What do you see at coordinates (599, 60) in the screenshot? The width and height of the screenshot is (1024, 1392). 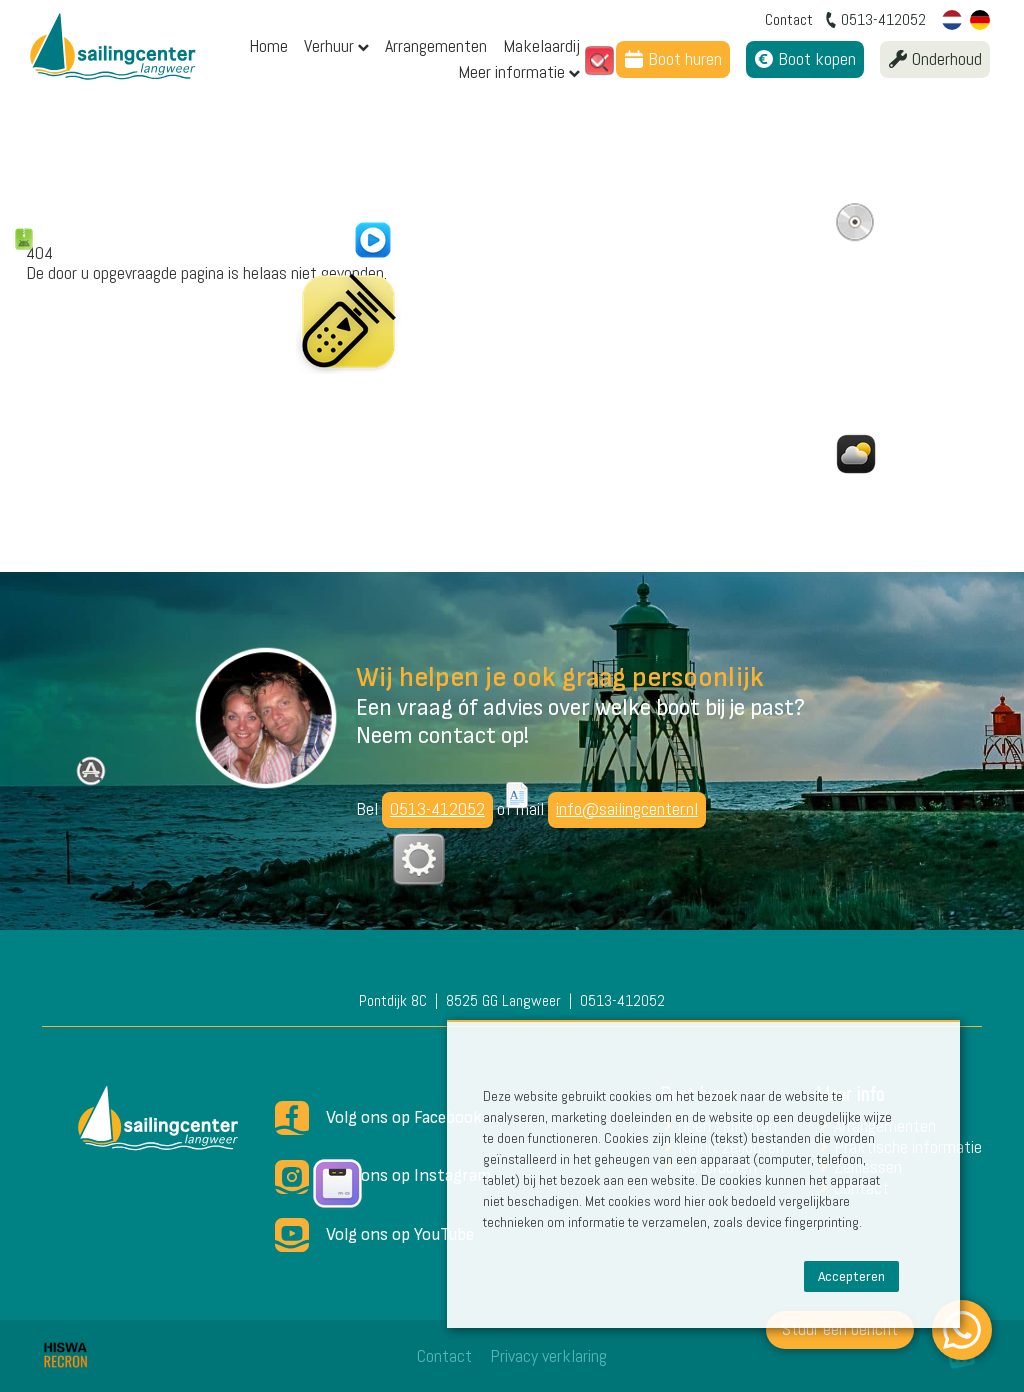 I see `open dconf editor application` at bounding box center [599, 60].